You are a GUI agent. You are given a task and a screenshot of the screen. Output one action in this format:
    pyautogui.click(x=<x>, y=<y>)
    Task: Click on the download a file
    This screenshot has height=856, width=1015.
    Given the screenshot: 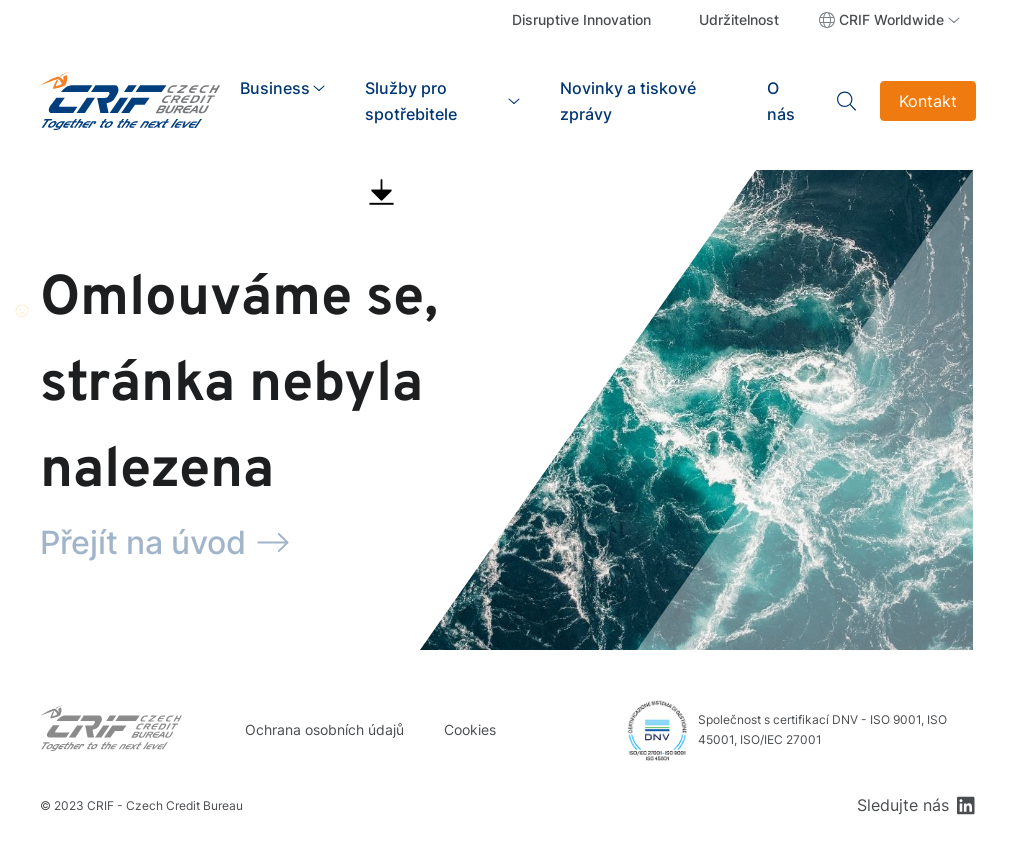 What is the action you would take?
    pyautogui.click(x=381, y=192)
    